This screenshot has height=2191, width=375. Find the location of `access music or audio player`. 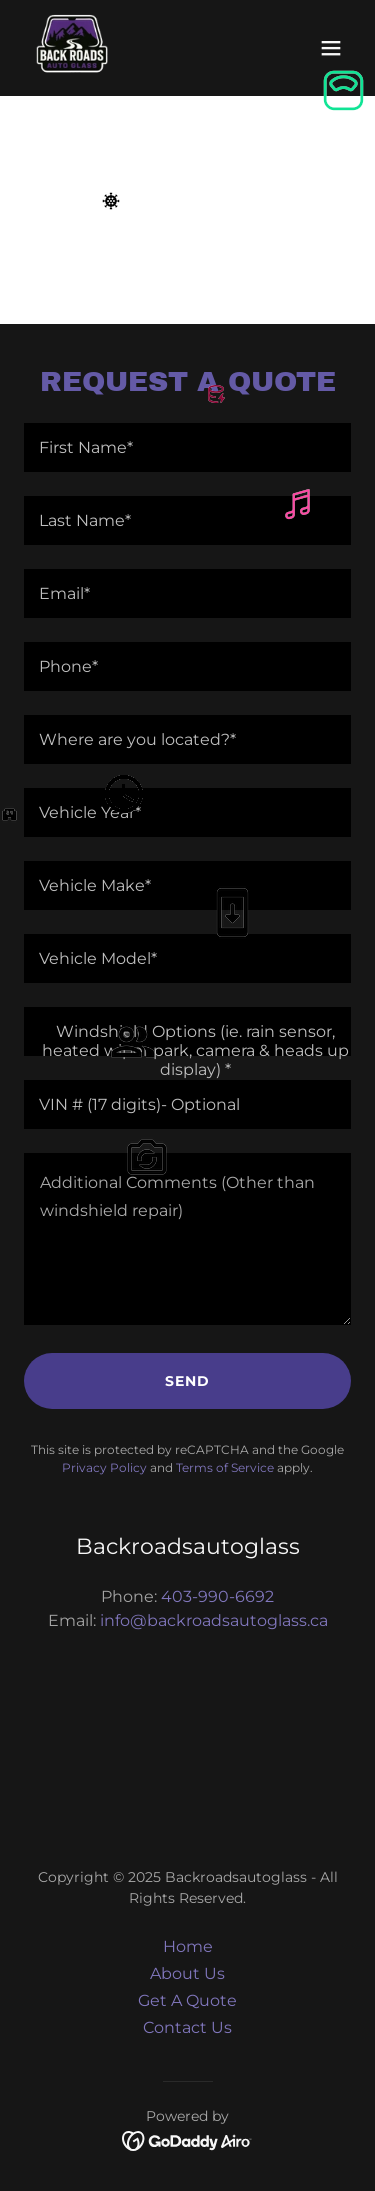

access music or audio player is located at coordinates (298, 504).